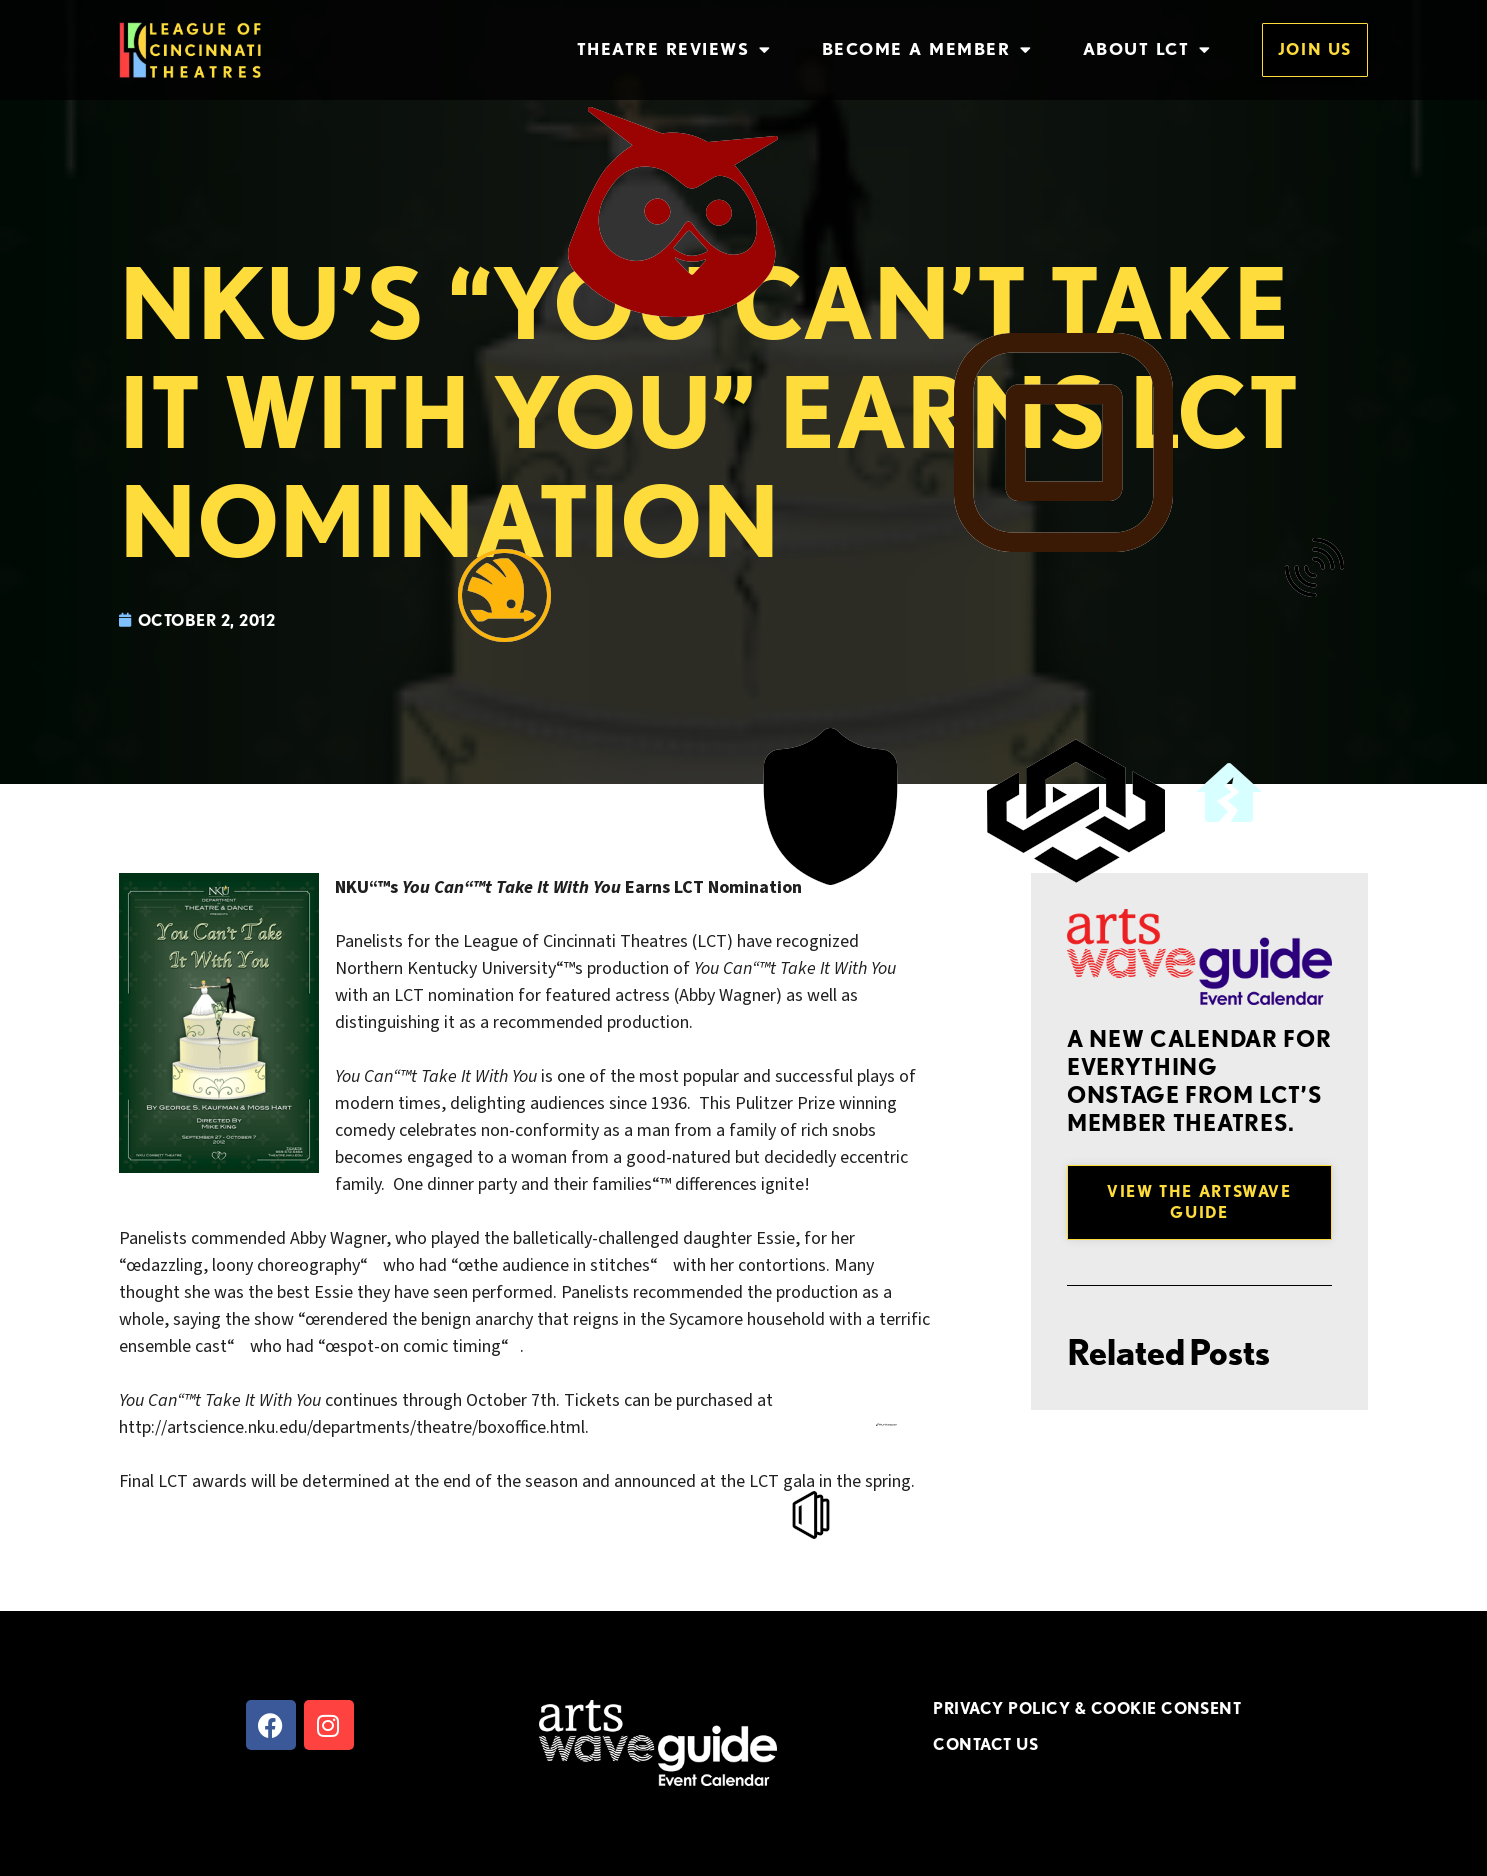 The width and height of the screenshot is (1487, 1876). Describe the element at coordinates (811, 1515) in the screenshot. I see `open outline knowledge base app` at that location.